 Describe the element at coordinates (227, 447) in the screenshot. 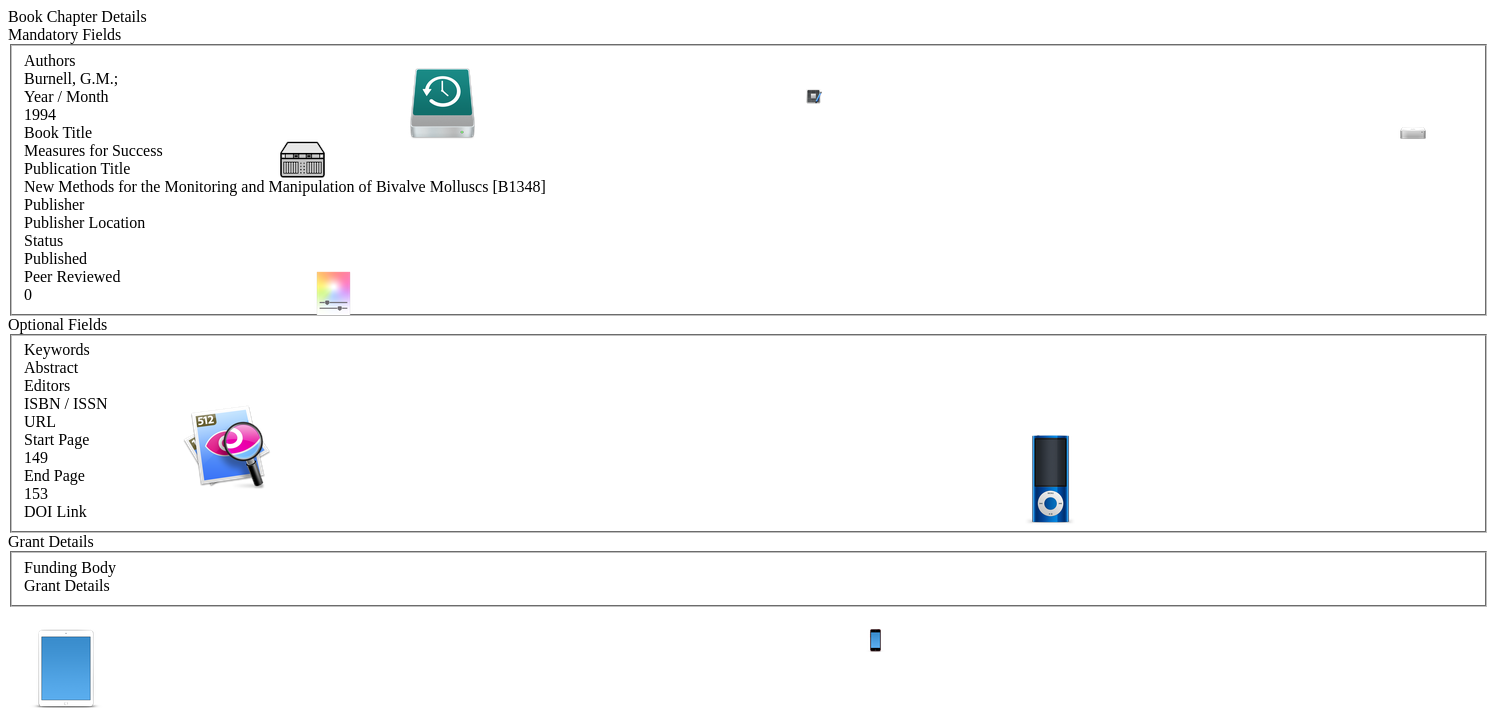

I see `test or preview quick look functionality` at that location.